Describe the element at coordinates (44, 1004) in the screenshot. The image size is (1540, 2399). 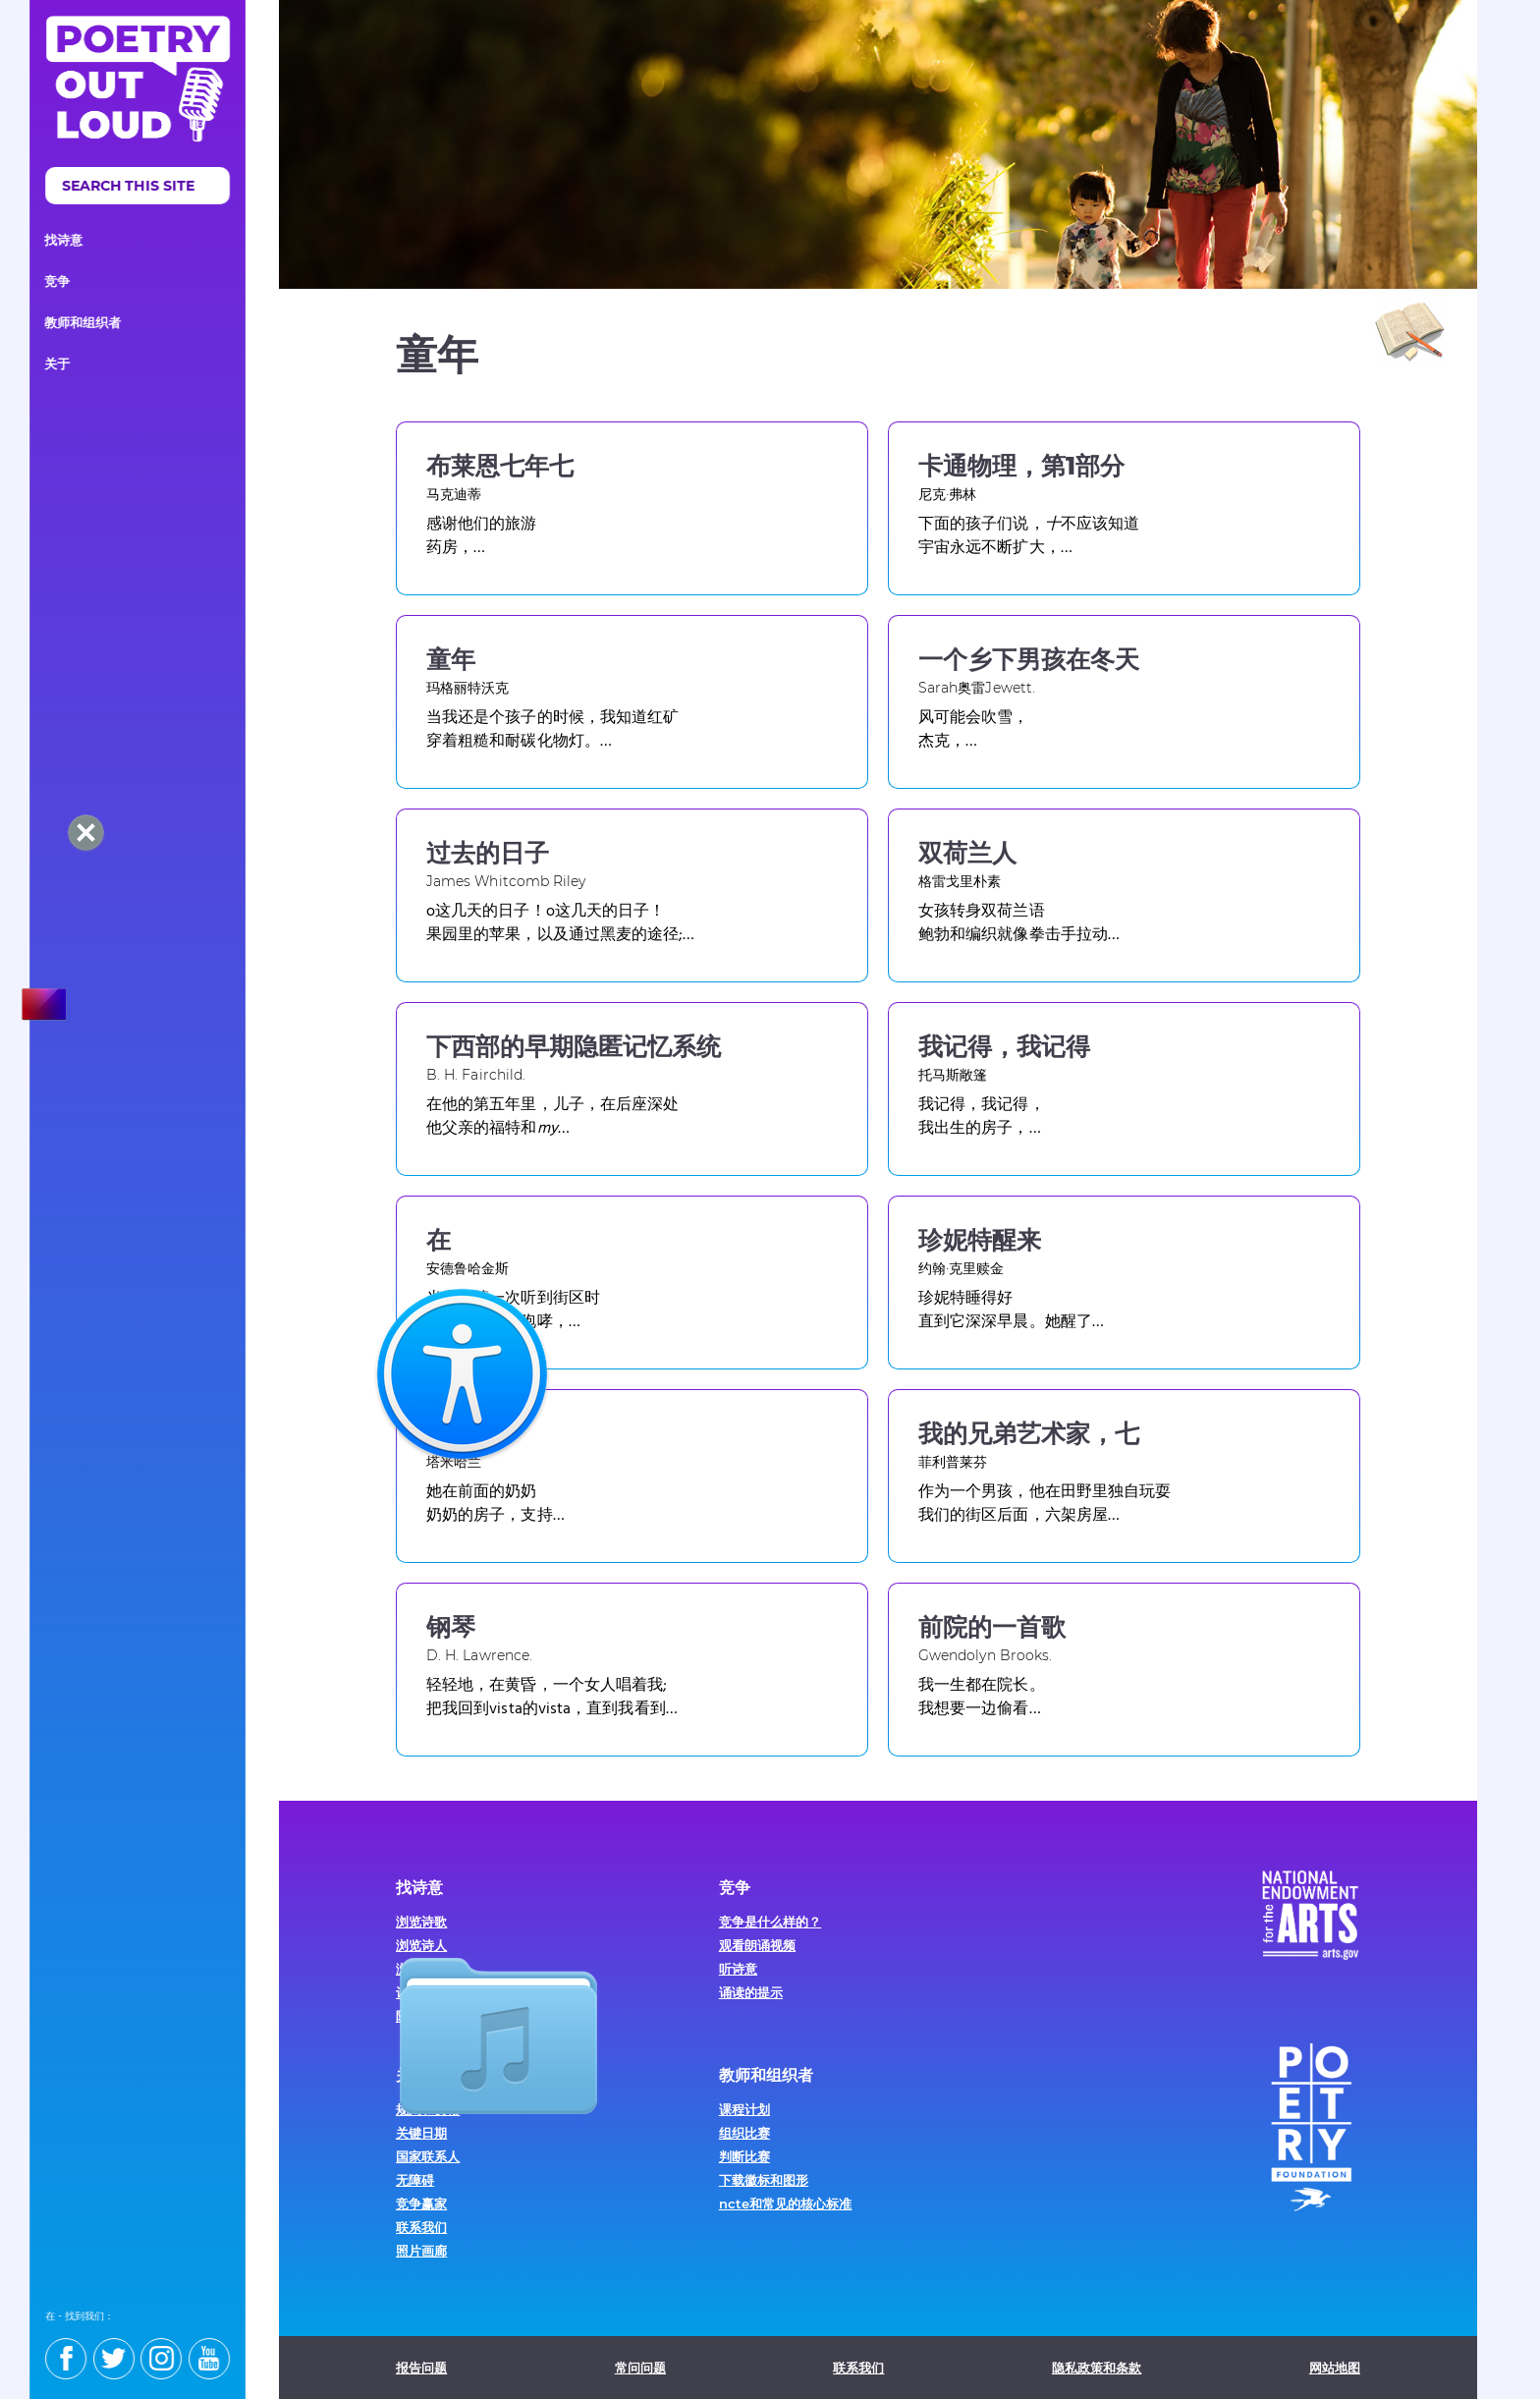
I see `access your media library in iMovie` at that location.